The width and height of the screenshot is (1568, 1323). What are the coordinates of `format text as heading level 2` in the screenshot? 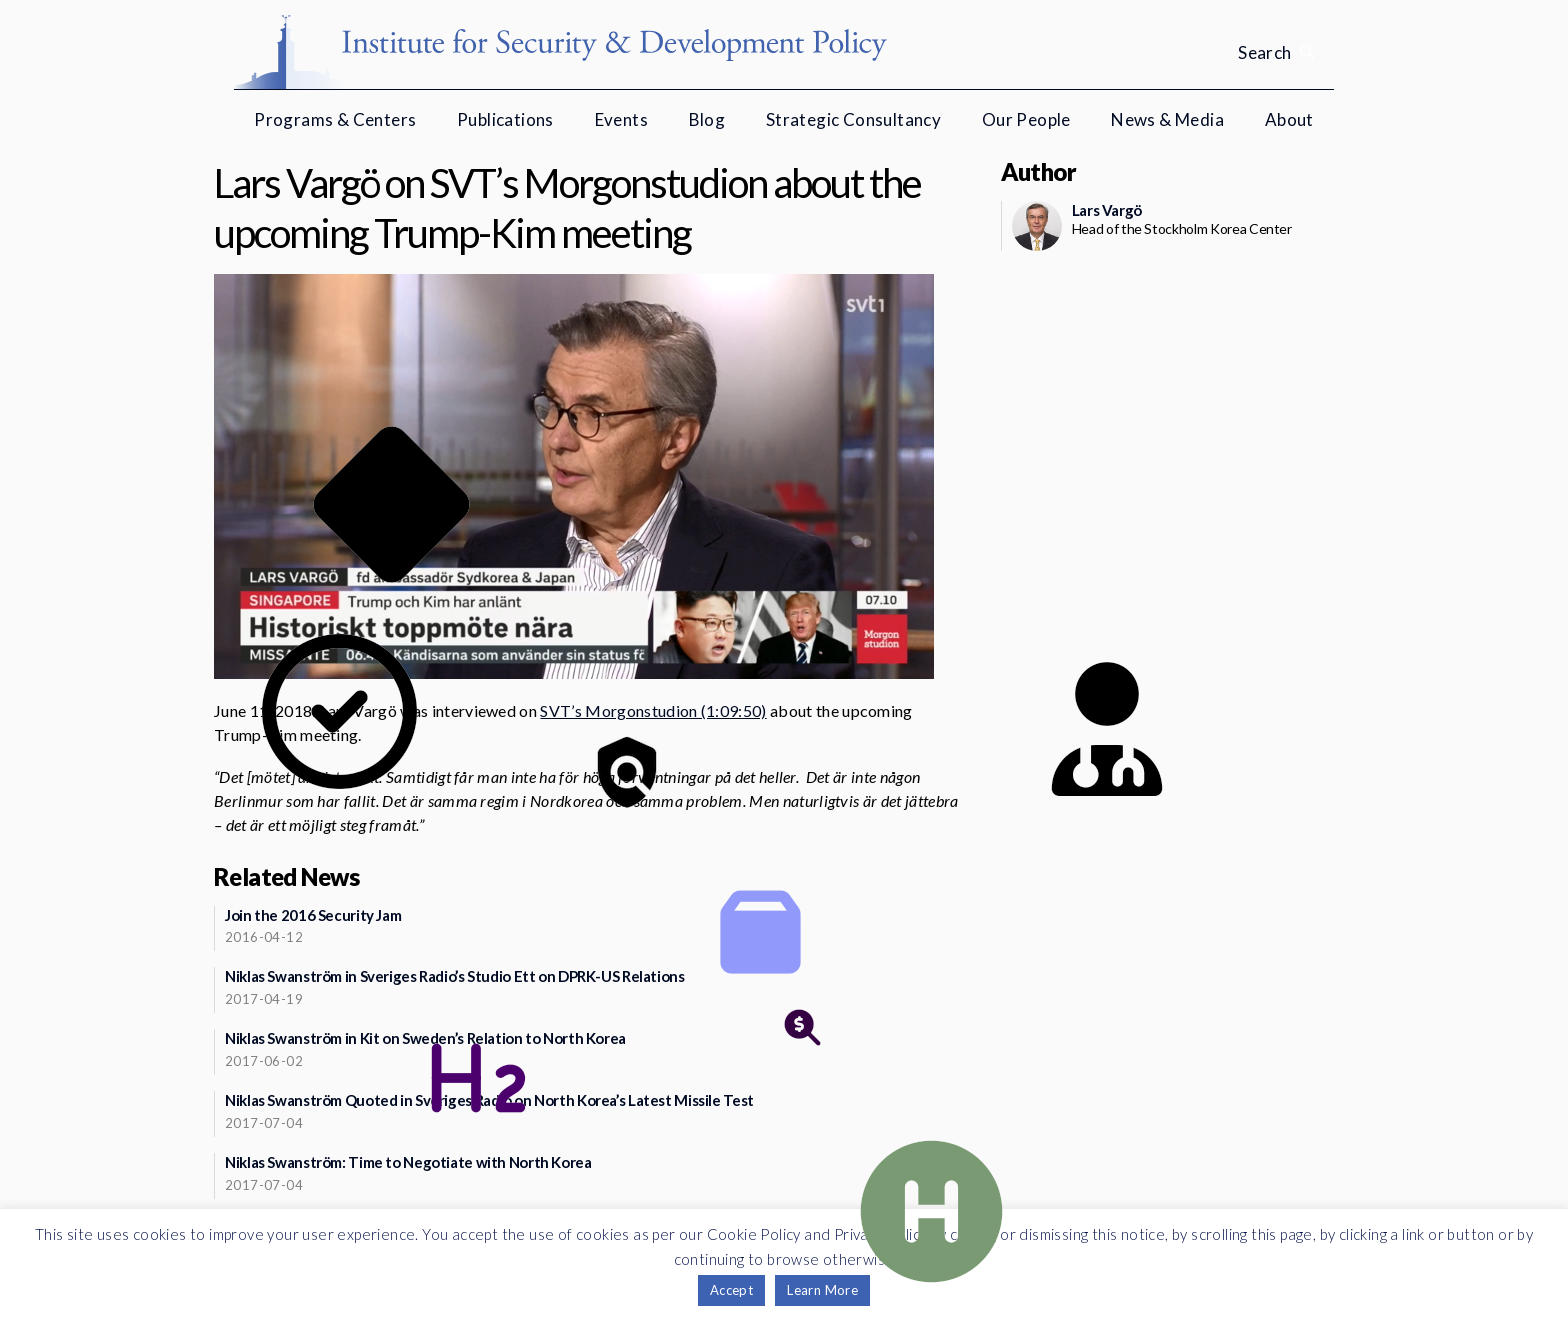 It's located at (476, 1078).